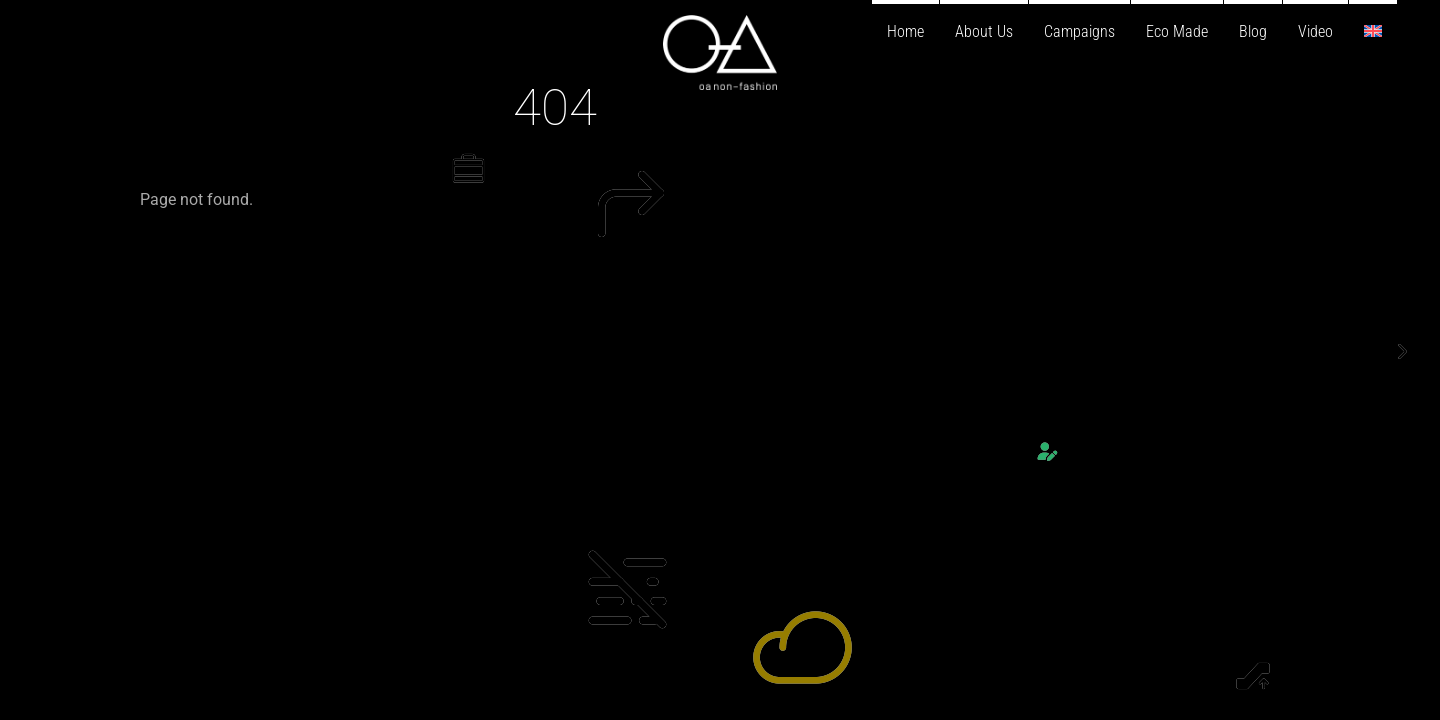 Image resolution: width=1440 pixels, height=720 pixels. Describe the element at coordinates (802, 647) in the screenshot. I see `access cloud storage` at that location.